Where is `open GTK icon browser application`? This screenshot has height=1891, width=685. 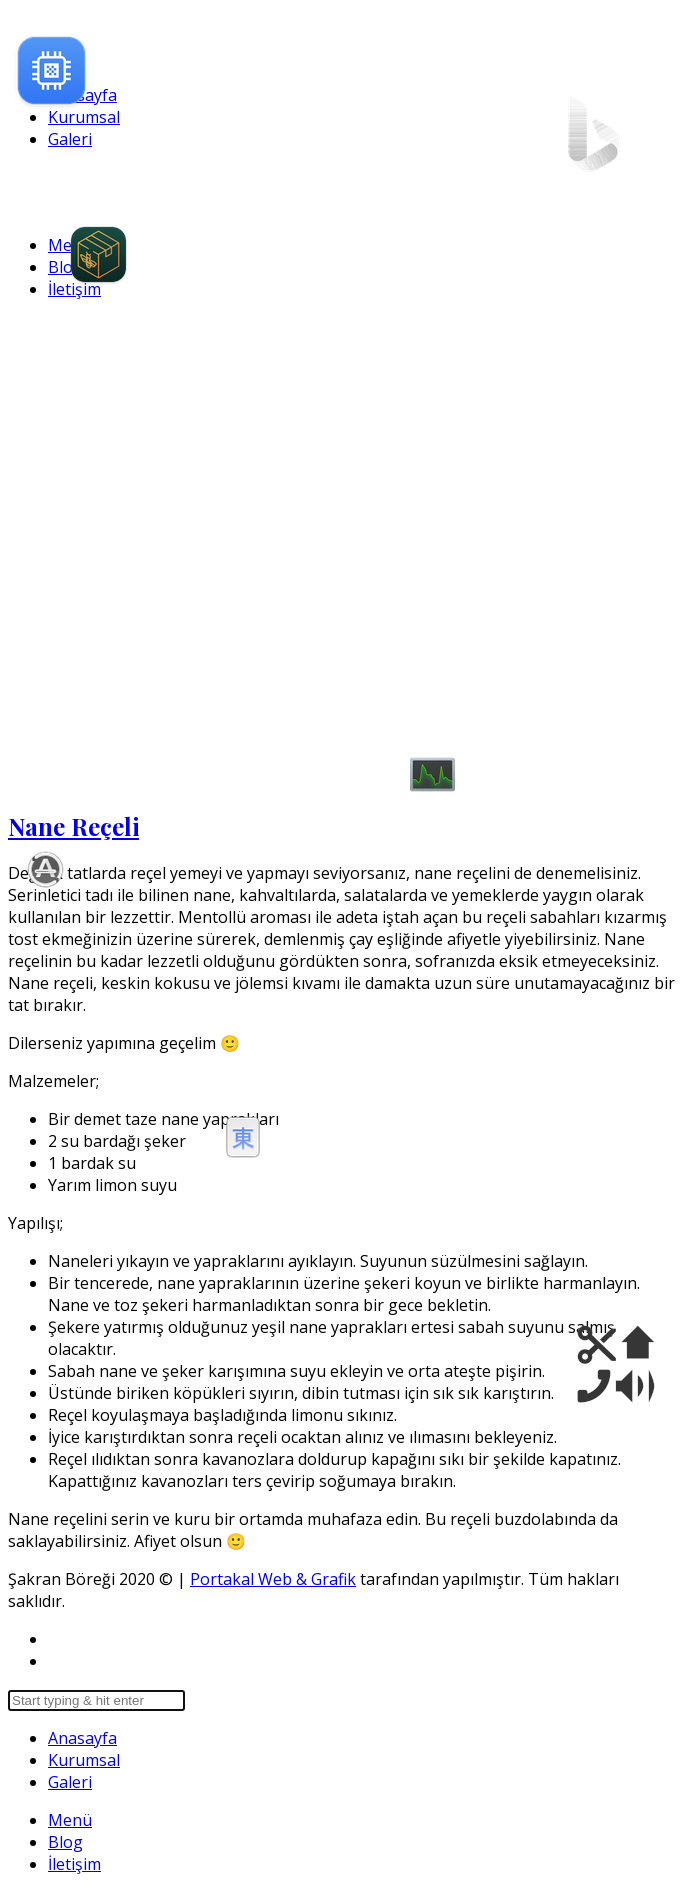
open GTK icon browser application is located at coordinates (616, 1364).